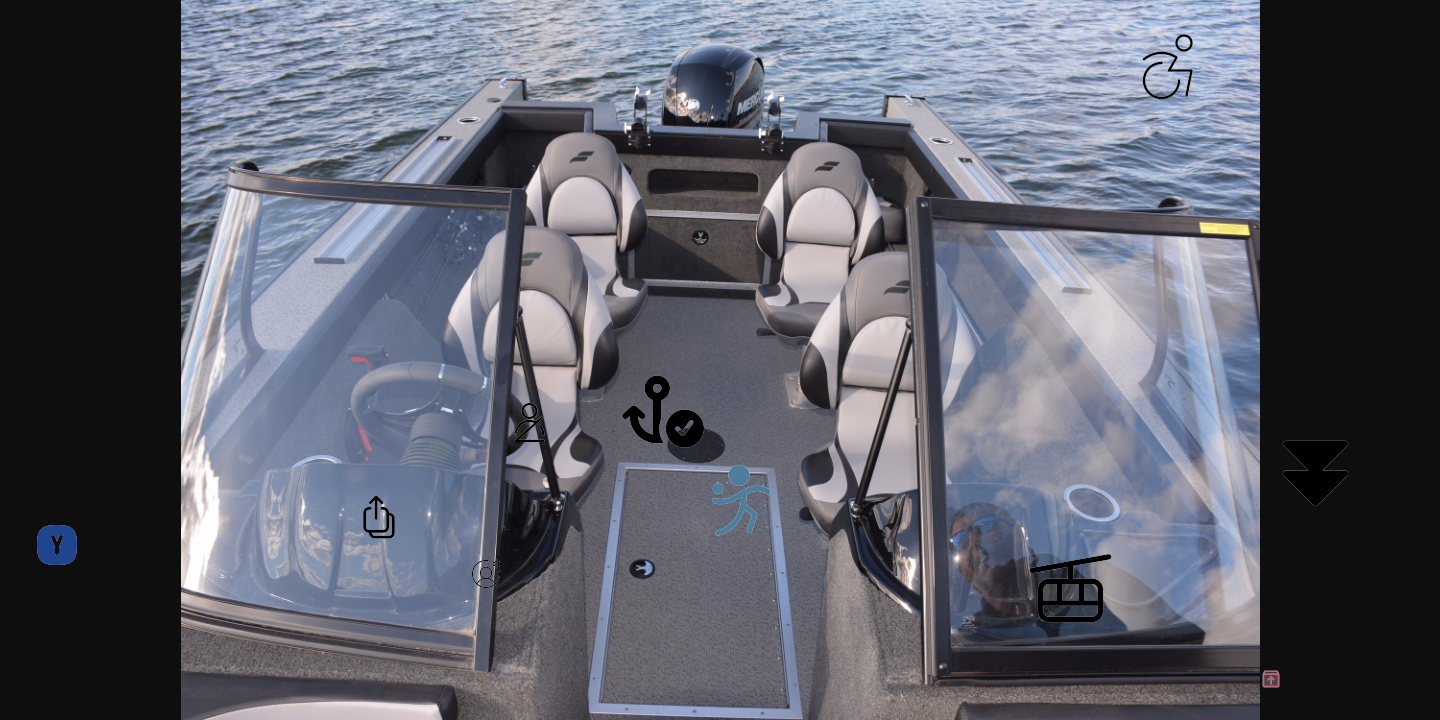  What do you see at coordinates (661, 409) in the screenshot?
I see `verified anchor point or location` at bounding box center [661, 409].